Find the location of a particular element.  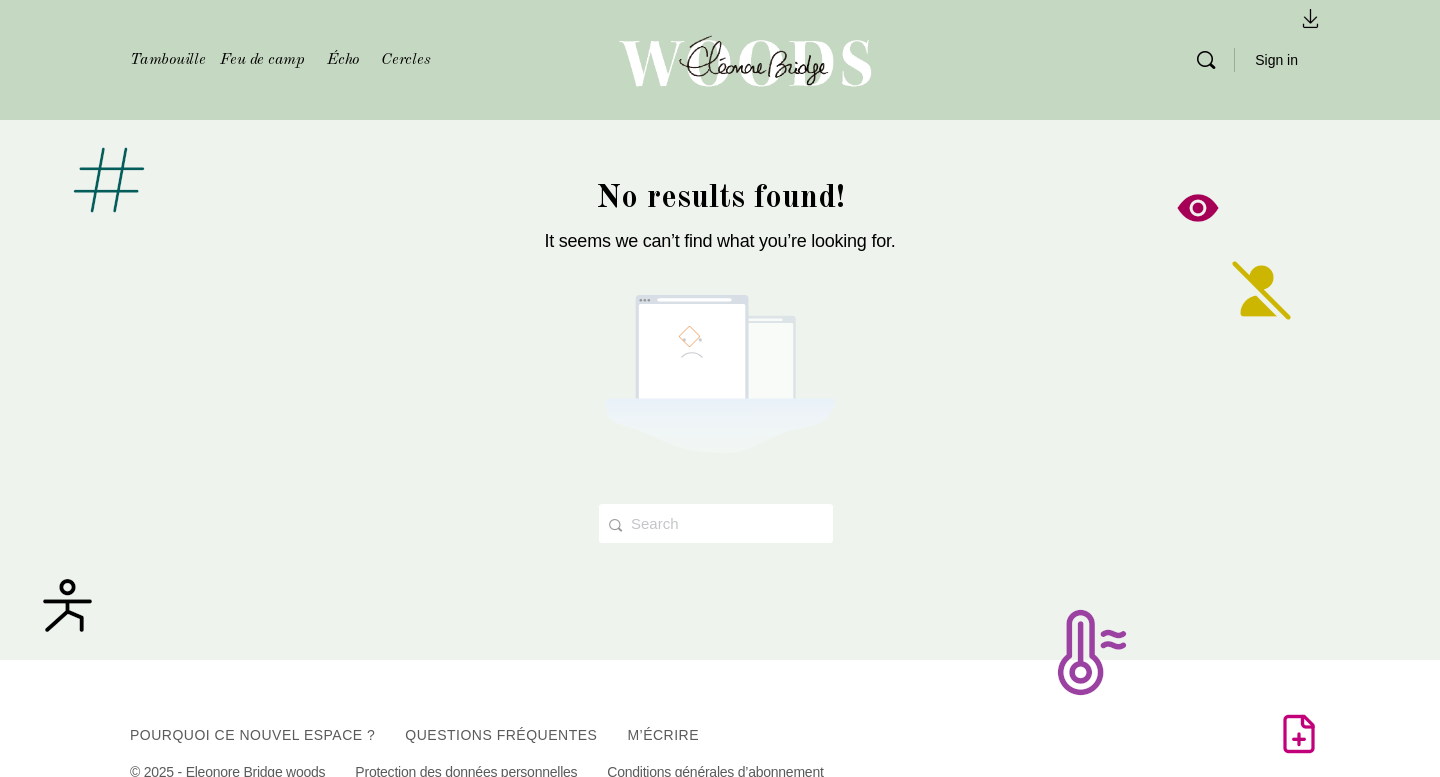

view or browse hashtags is located at coordinates (109, 180).